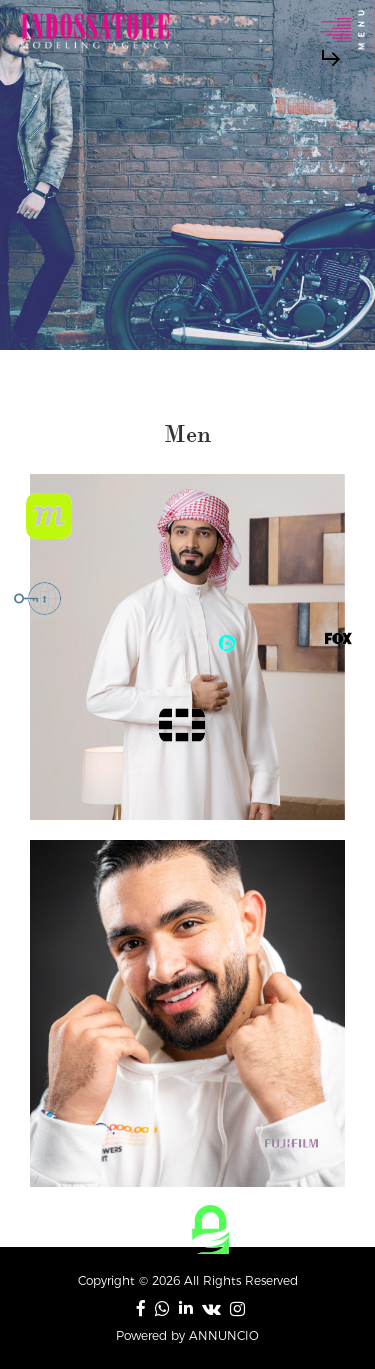 The width and height of the screenshot is (375, 1369). I want to click on gnu privacy guard (gpg) encryption software logo, so click(210, 1229).